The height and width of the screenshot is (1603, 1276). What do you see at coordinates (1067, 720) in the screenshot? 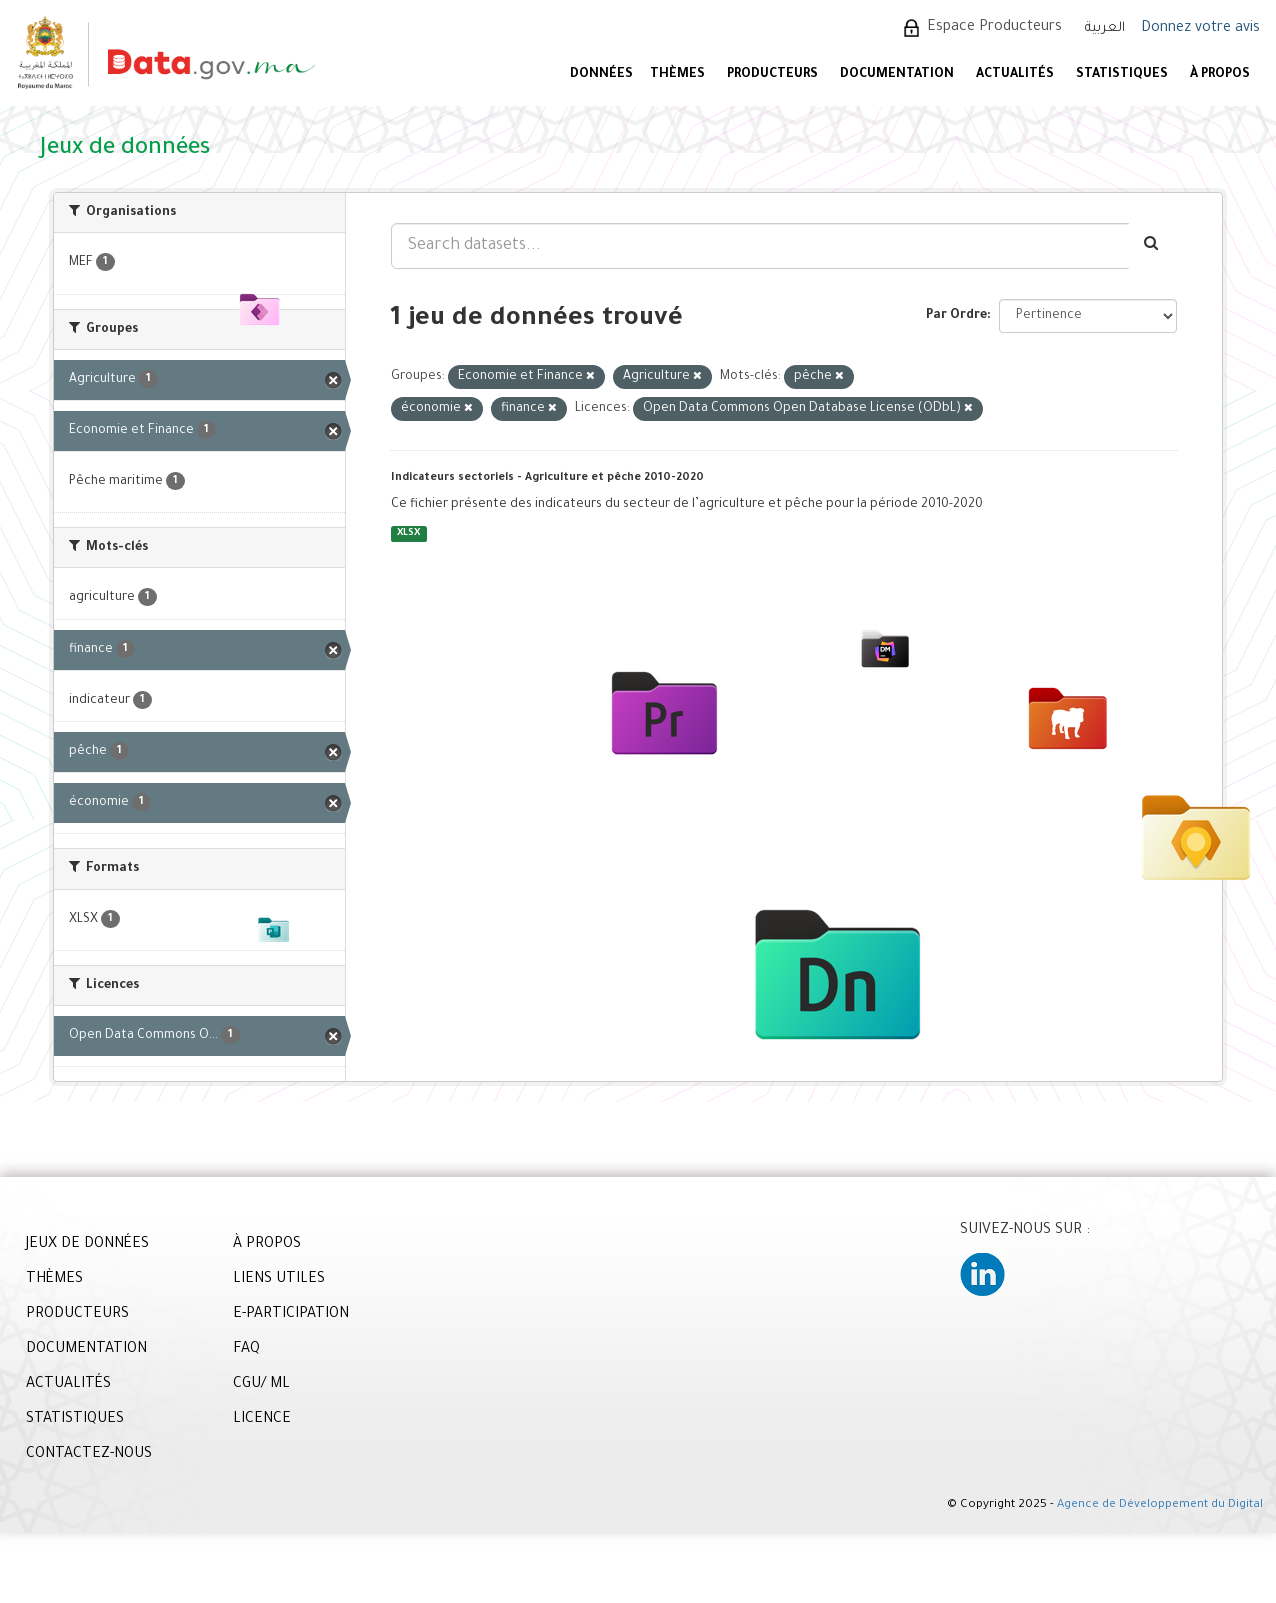
I see `open bullguard antivirus folder` at bounding box center [1067, 720].